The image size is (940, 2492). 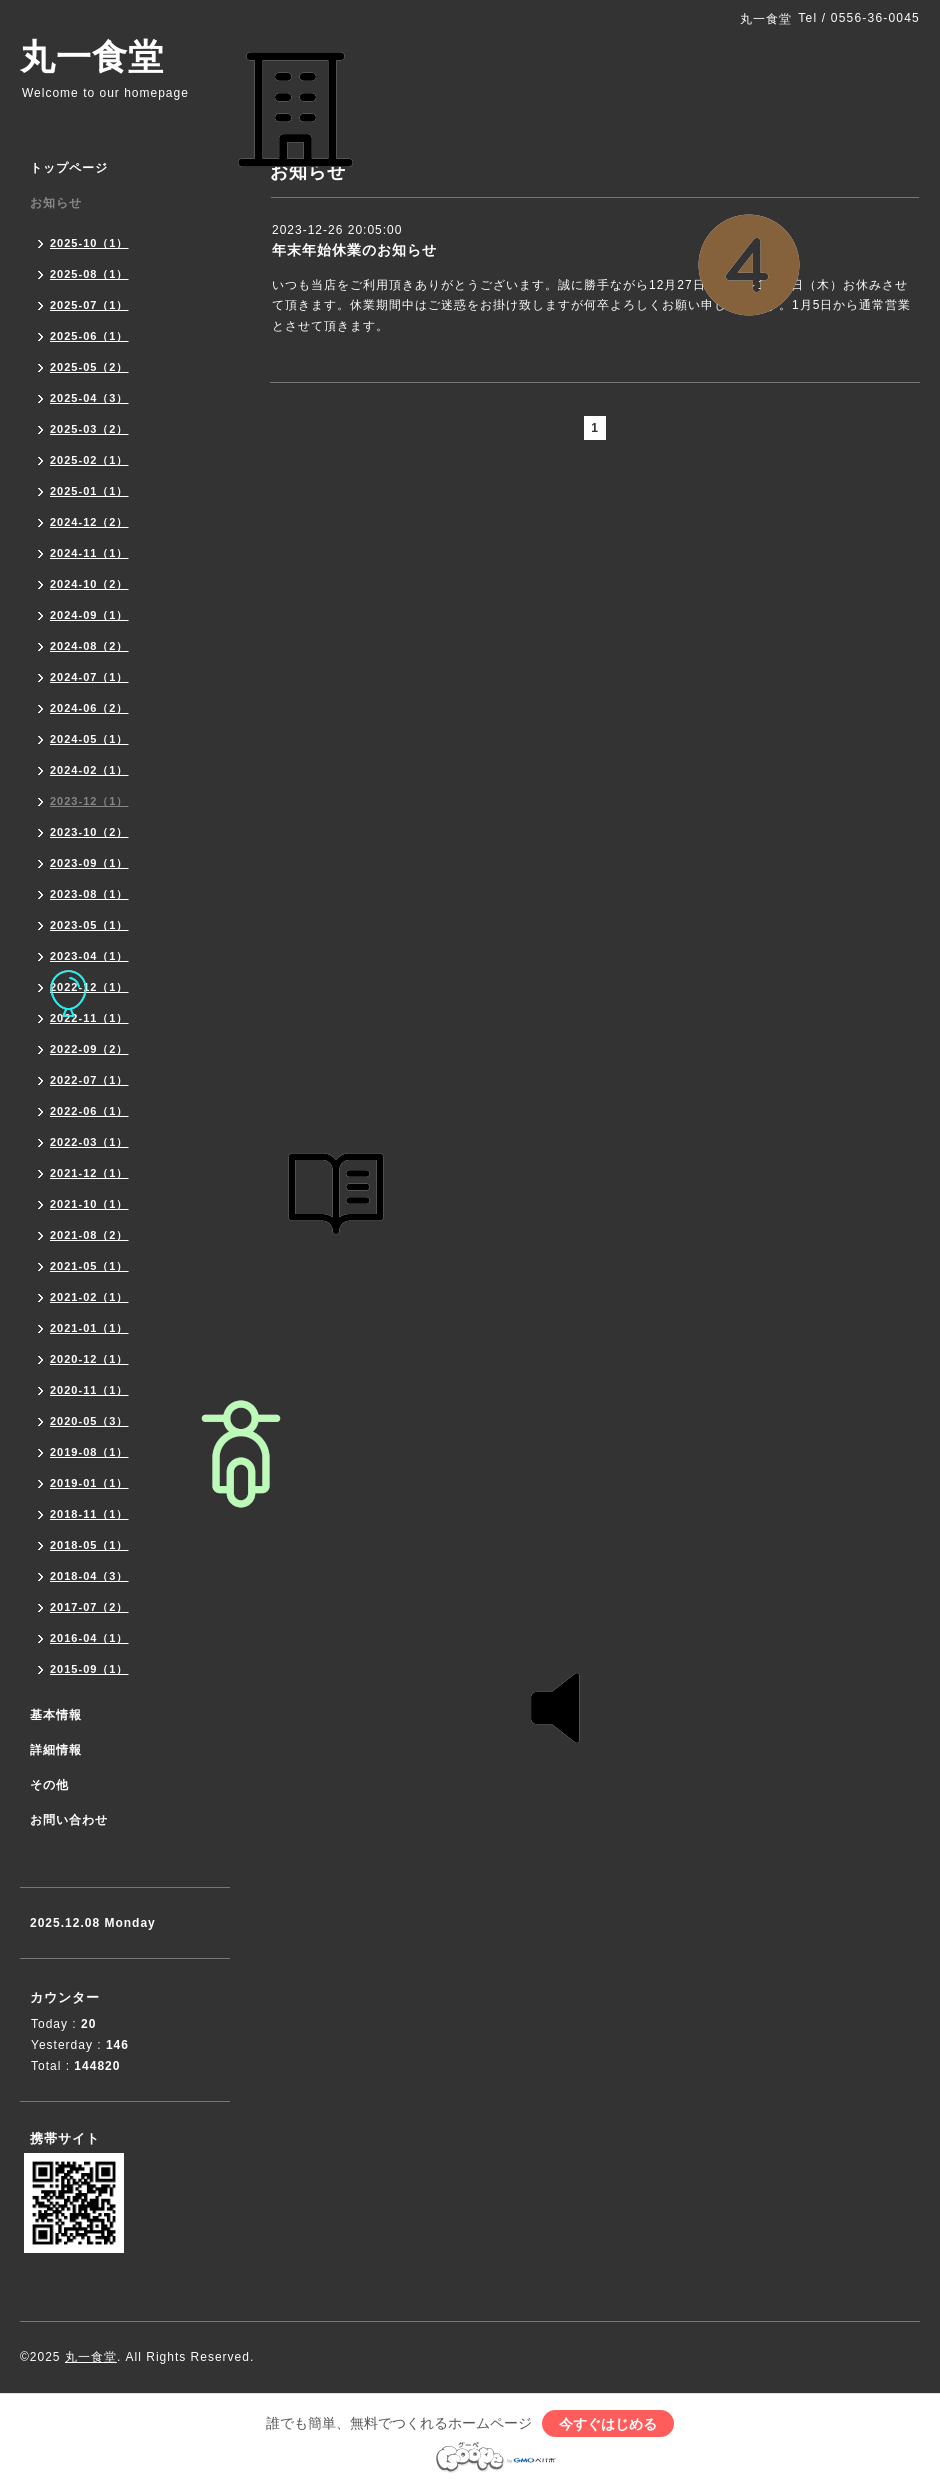 I want to click on indicates a celebration or birthday event, so click(x=68, y=993).